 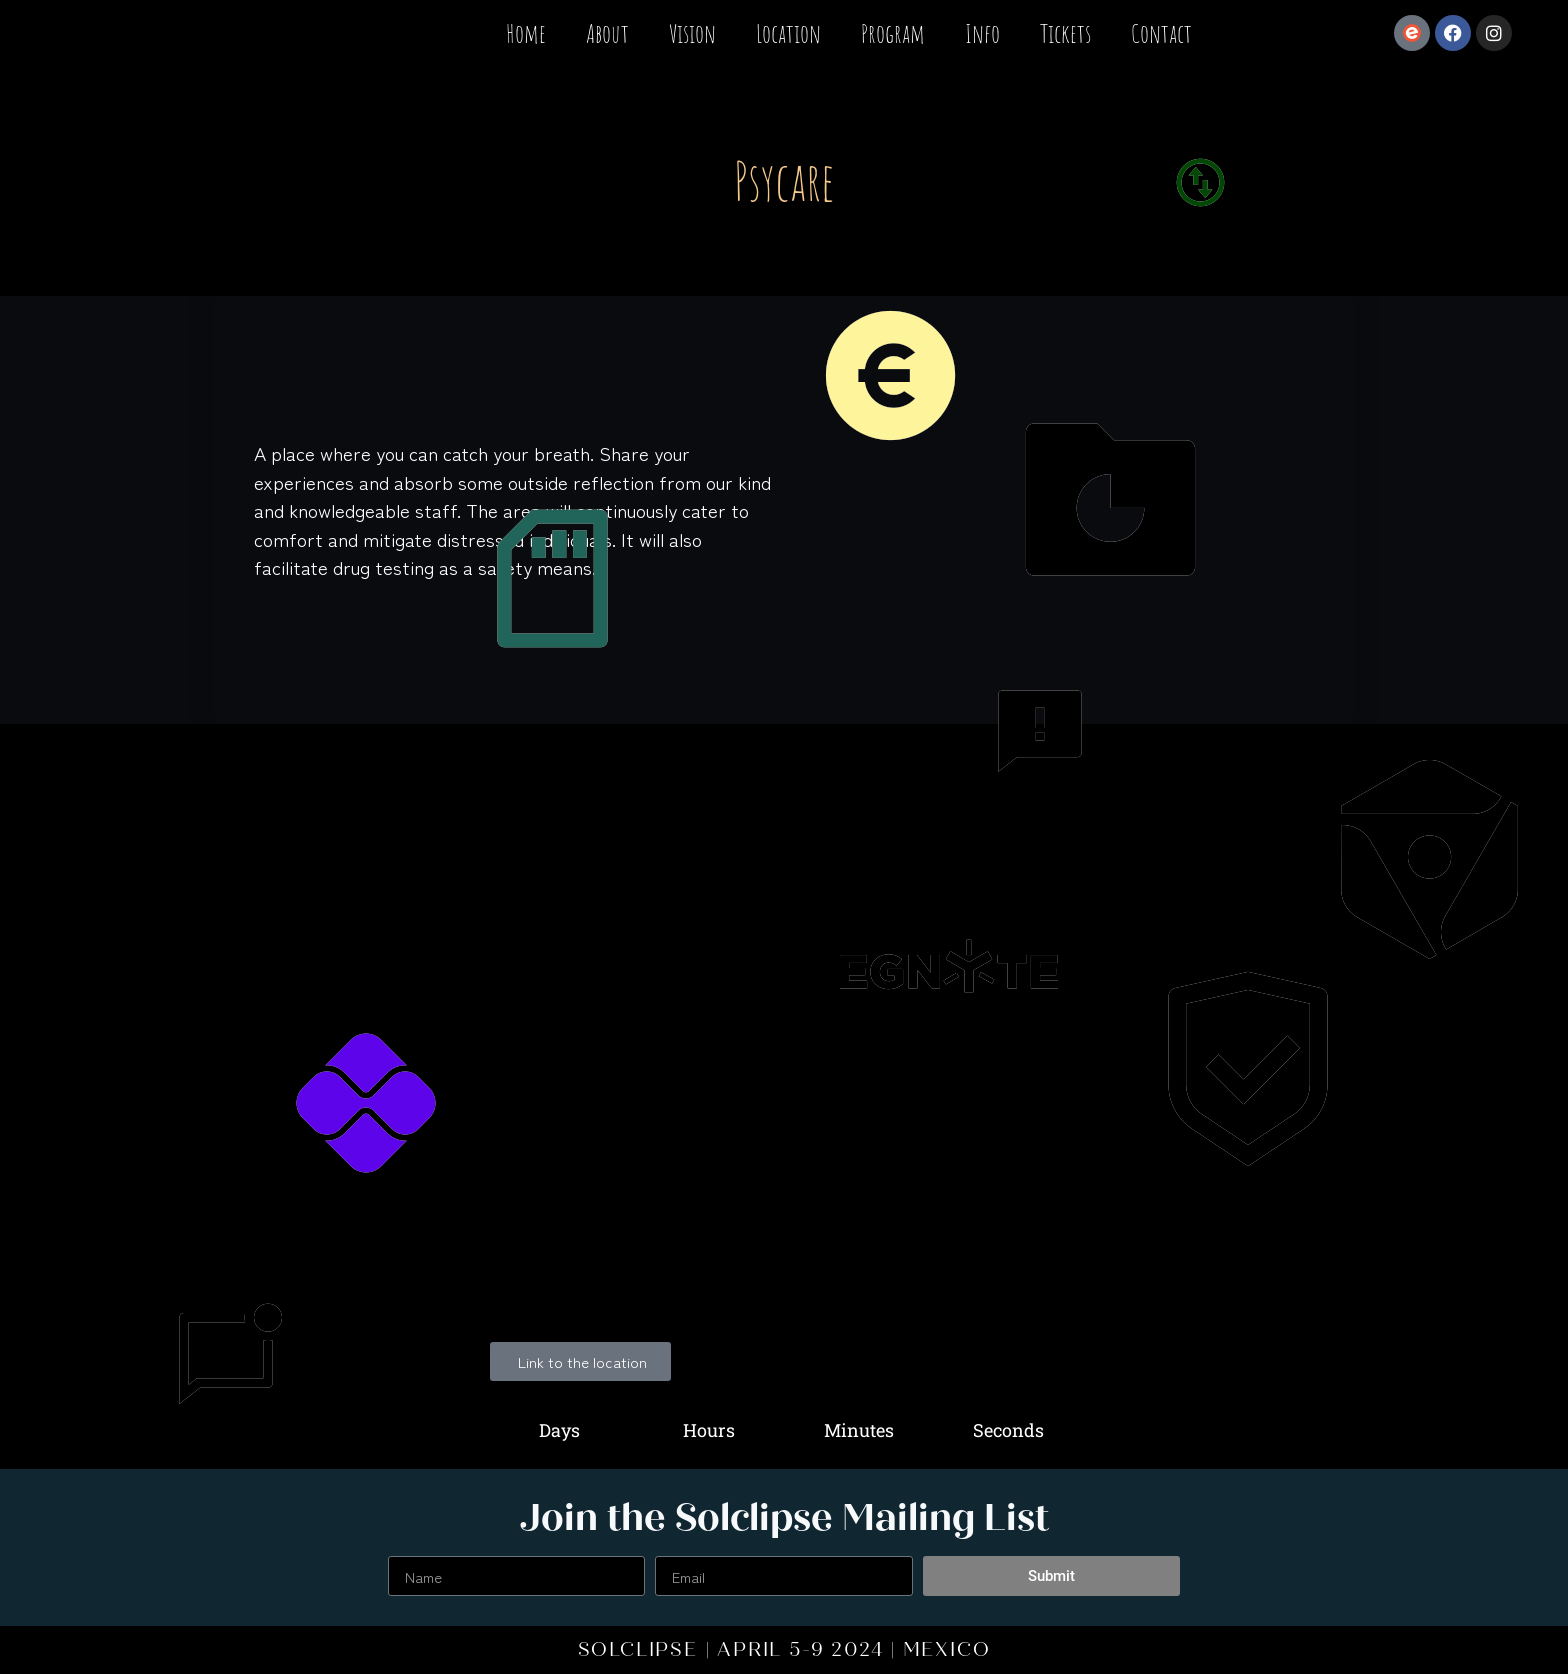 I want to click on indicates verified security or protection status, so click(x=1248, y=1069).